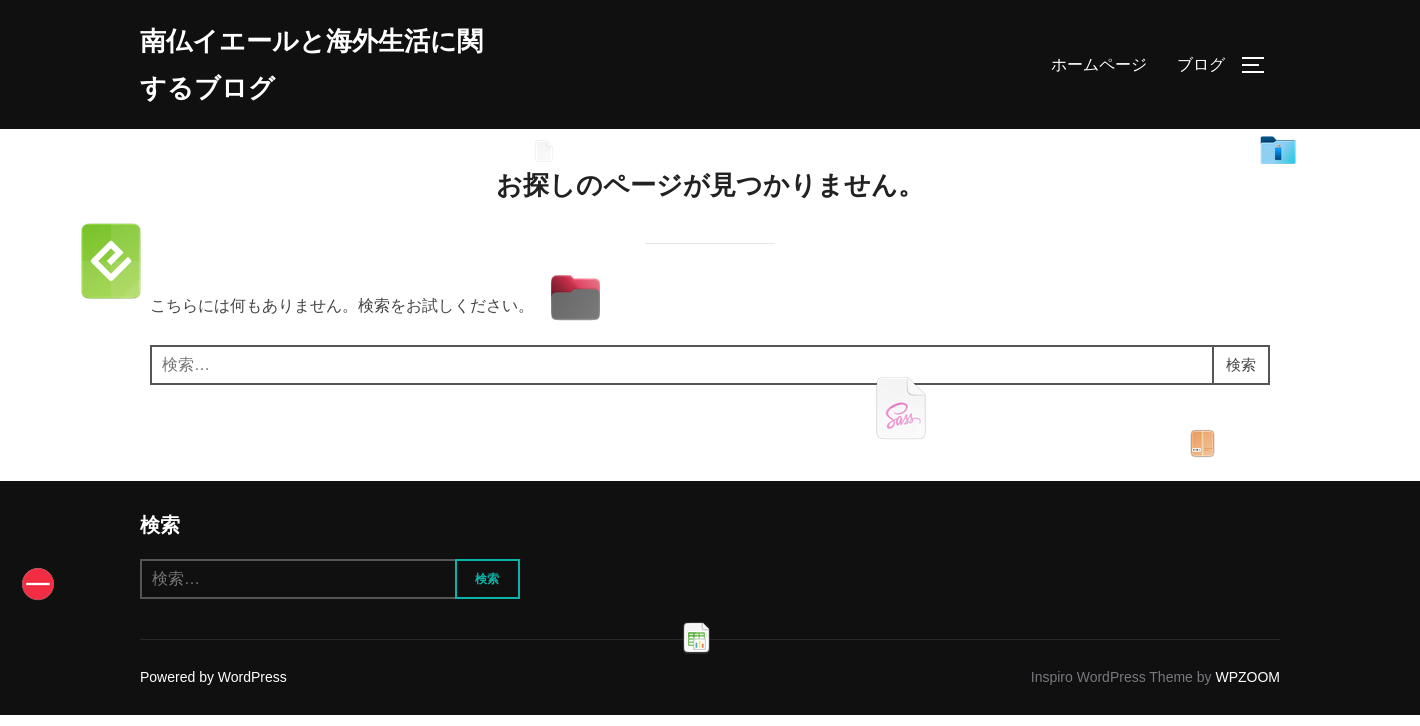 The height and width of the screenshot is (726, 1420). I want to click on drop files here to move them into this folder, so click(575, 297).